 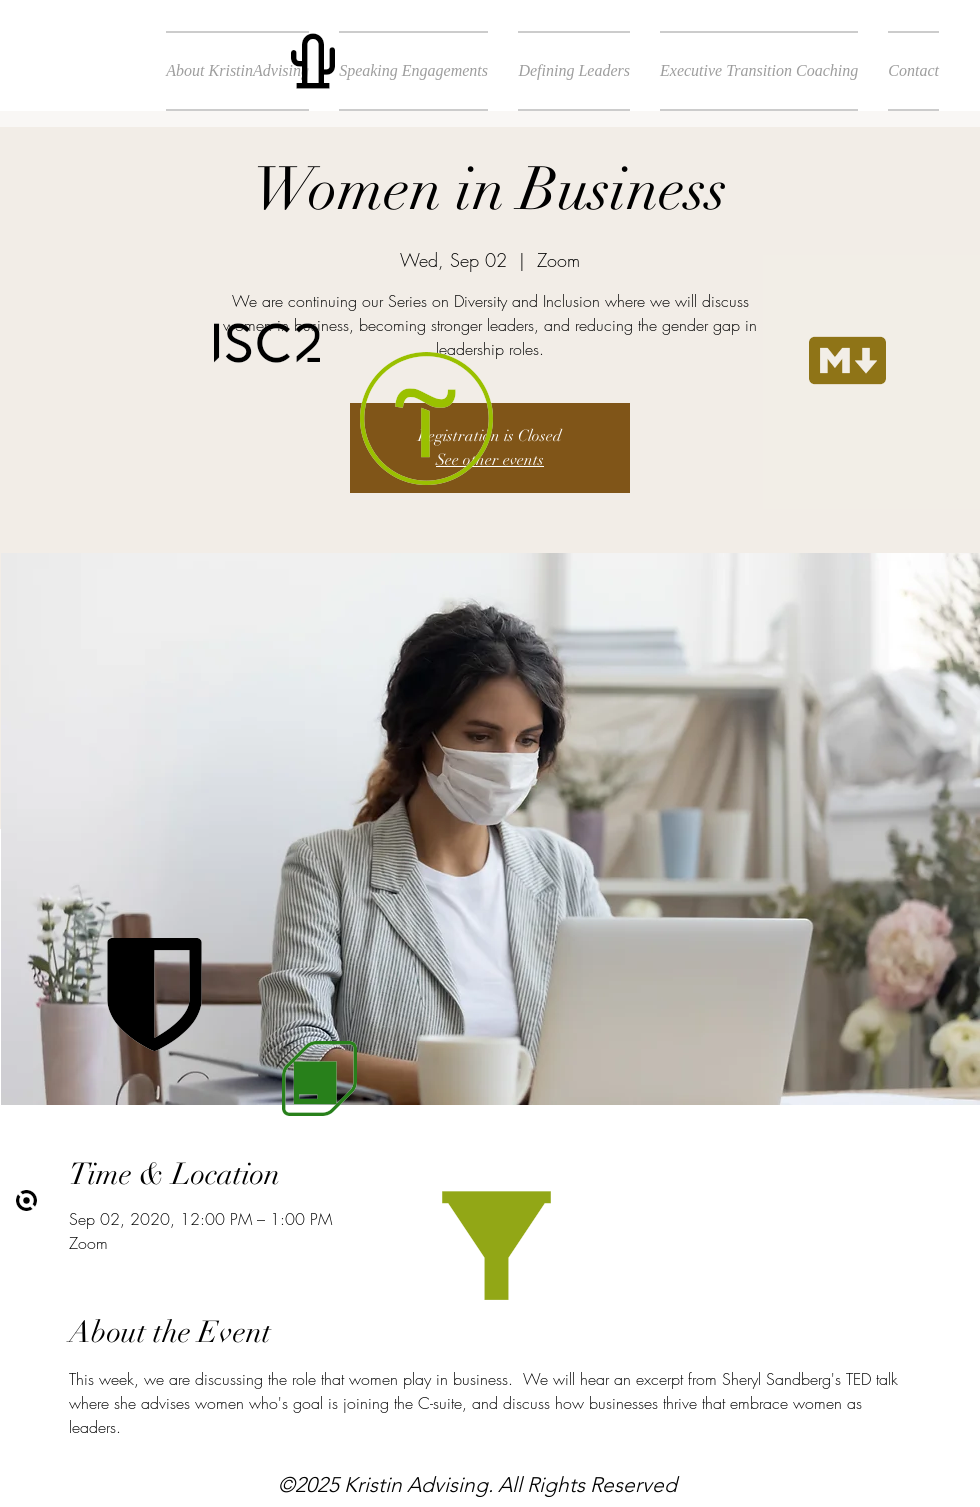 I want to click on open bitwarden password manager, so click(x=154, y=994).